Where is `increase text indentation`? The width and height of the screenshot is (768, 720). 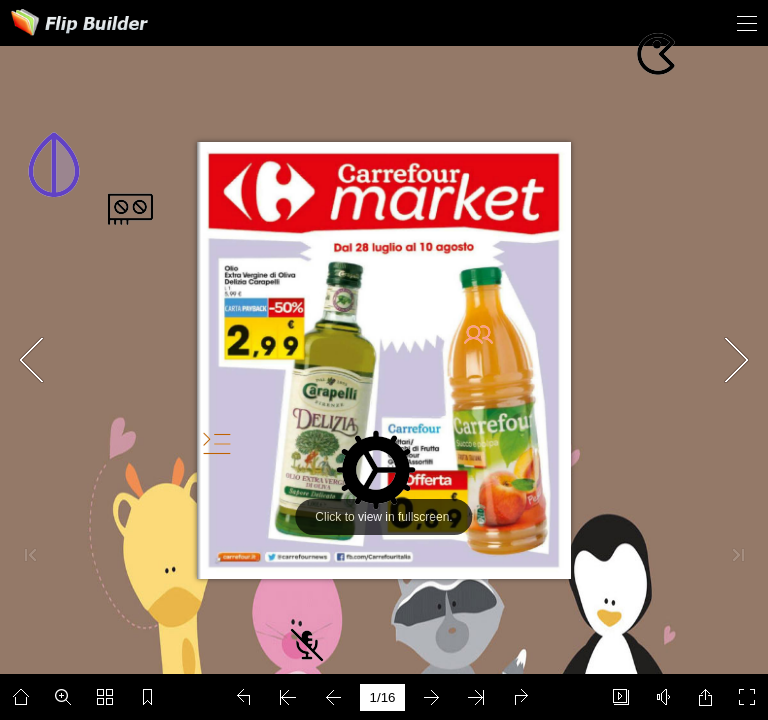
increase text indentation is located at coordinates (217, 444).